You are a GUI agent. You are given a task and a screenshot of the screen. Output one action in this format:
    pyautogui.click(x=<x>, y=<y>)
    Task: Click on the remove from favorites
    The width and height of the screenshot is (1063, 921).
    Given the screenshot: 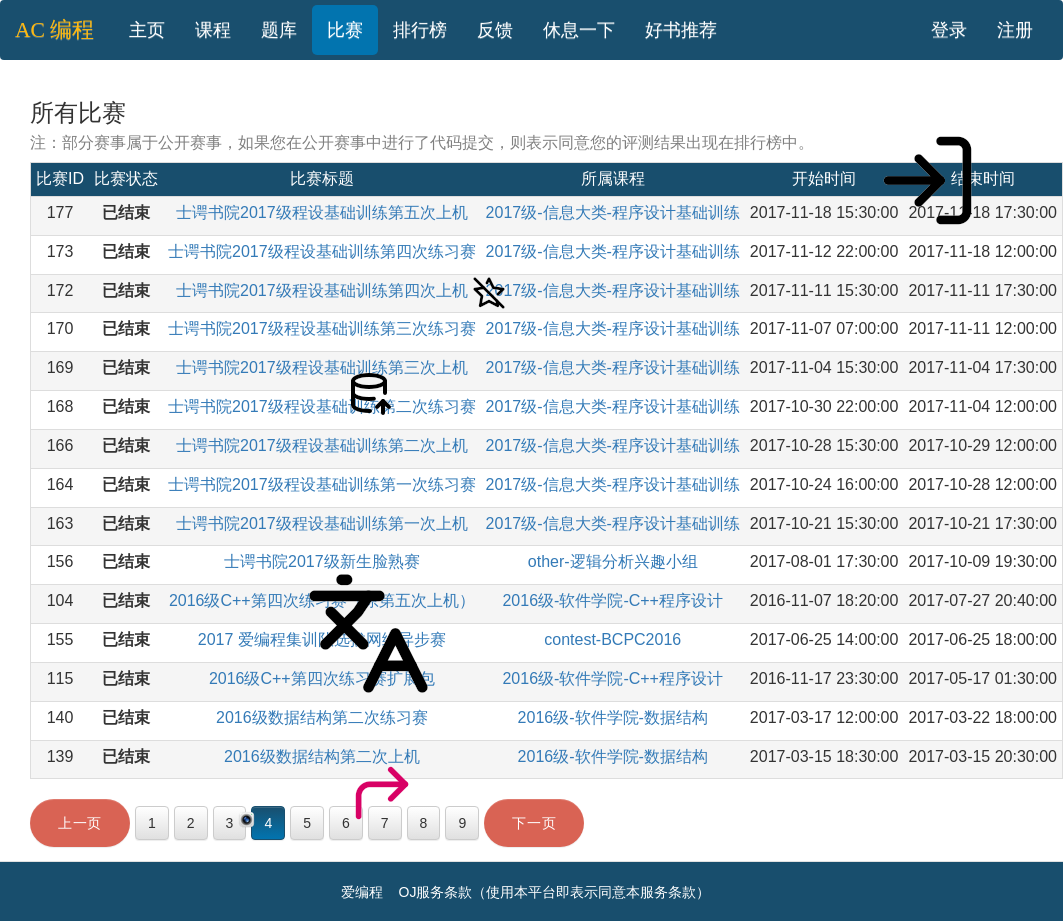 What is the action you would take?
    pyautogui.click(x=489, y=293)
    